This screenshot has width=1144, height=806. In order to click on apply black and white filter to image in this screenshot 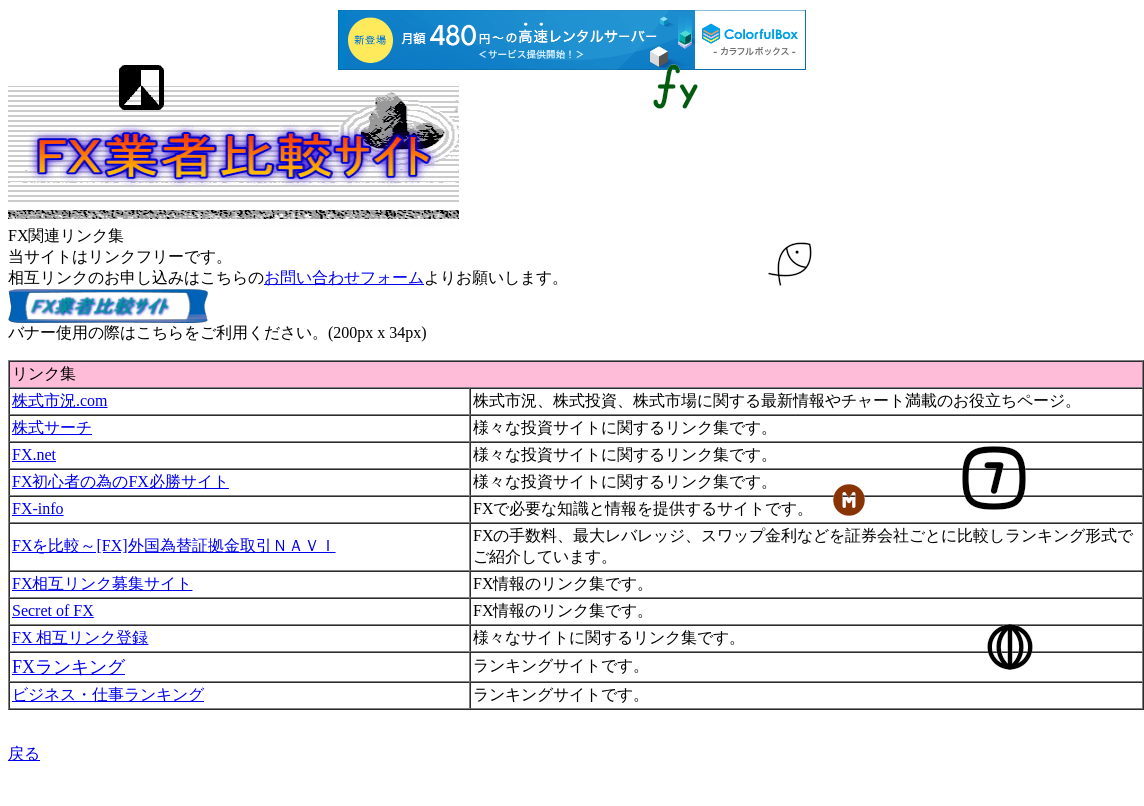, I will do `click(141, 87)`.